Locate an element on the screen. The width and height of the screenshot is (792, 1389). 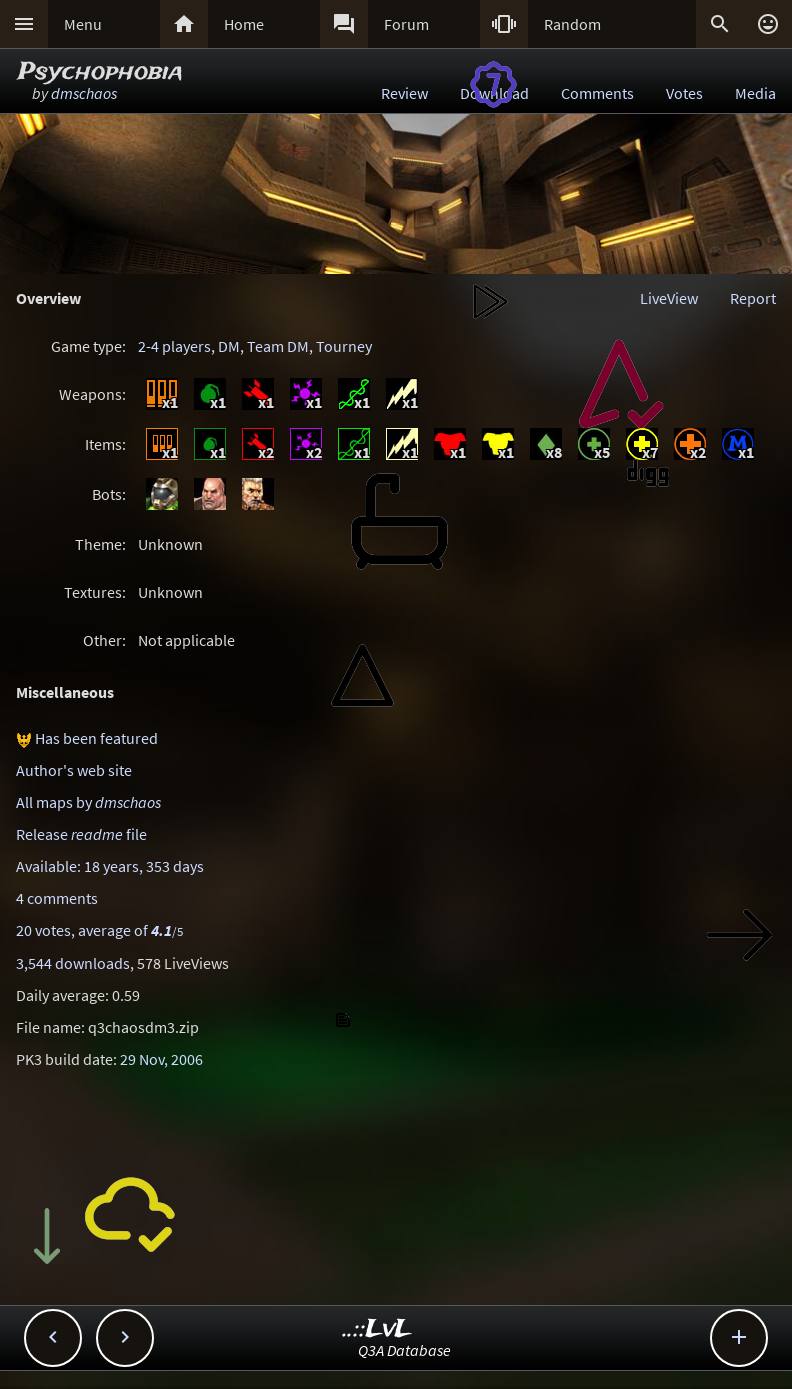
indicates bathroom amenities available is located at coordinates (399, 521).